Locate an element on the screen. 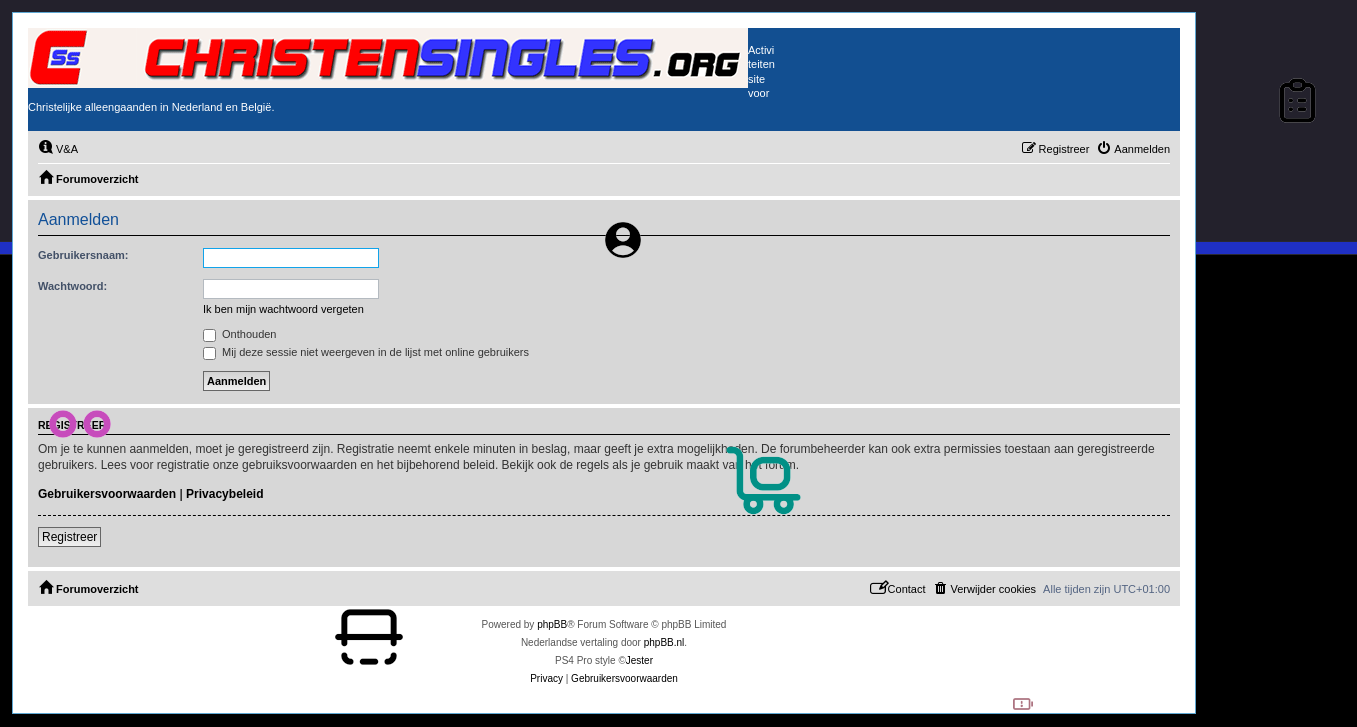 The height and width of the screenshot is (727, 1357). toggle horizontal layout or orientation is located at coordinates (369, 637).